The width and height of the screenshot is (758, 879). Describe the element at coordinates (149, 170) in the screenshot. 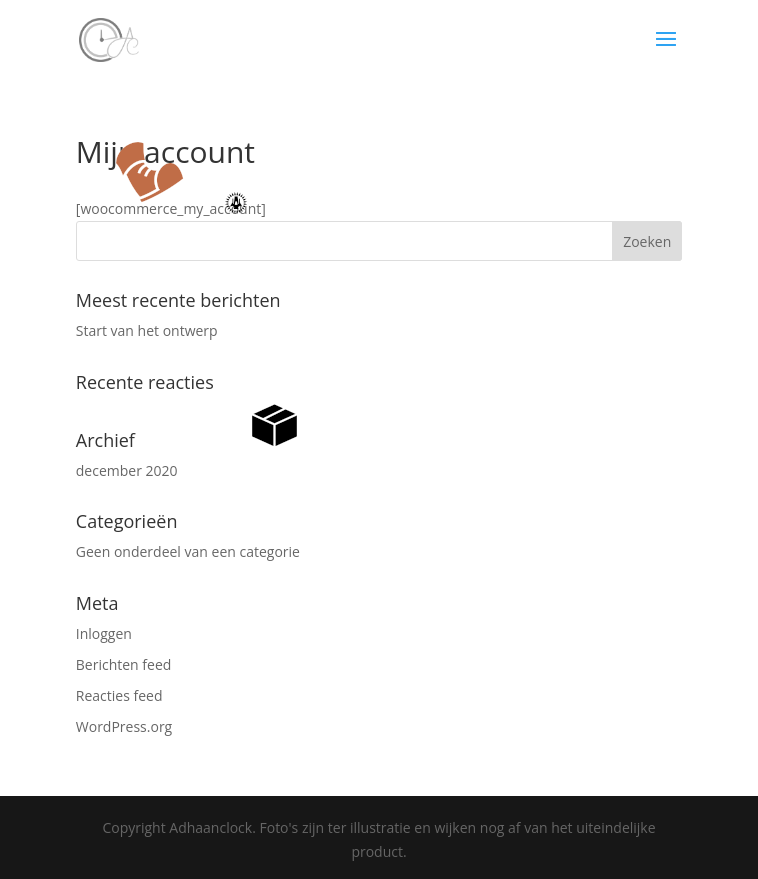

I see `indicates walking or movement ability` at that location.